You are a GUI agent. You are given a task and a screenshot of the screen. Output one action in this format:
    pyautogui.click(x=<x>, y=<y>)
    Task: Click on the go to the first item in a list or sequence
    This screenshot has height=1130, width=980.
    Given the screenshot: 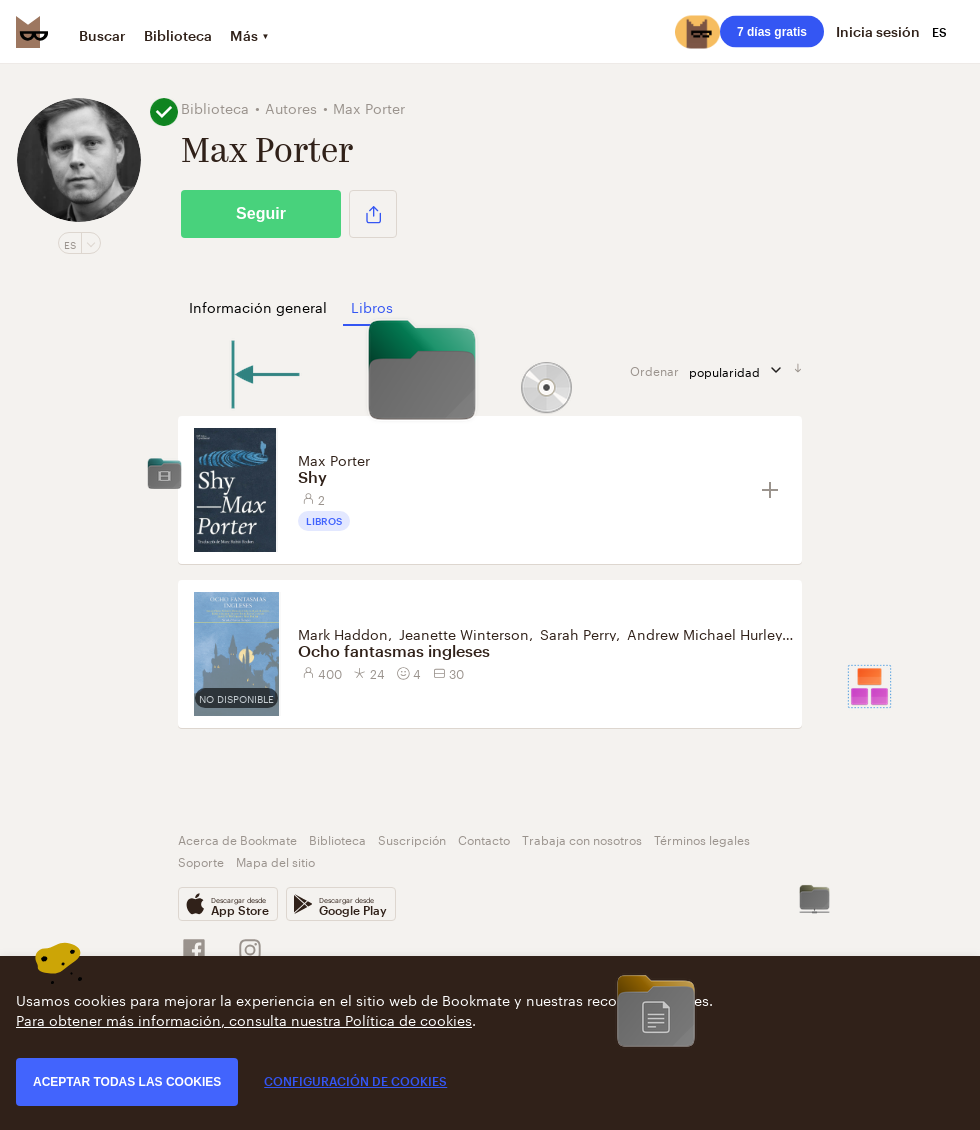 What is the action you would take?
    pyautogui.click(x=265, y=374)
    